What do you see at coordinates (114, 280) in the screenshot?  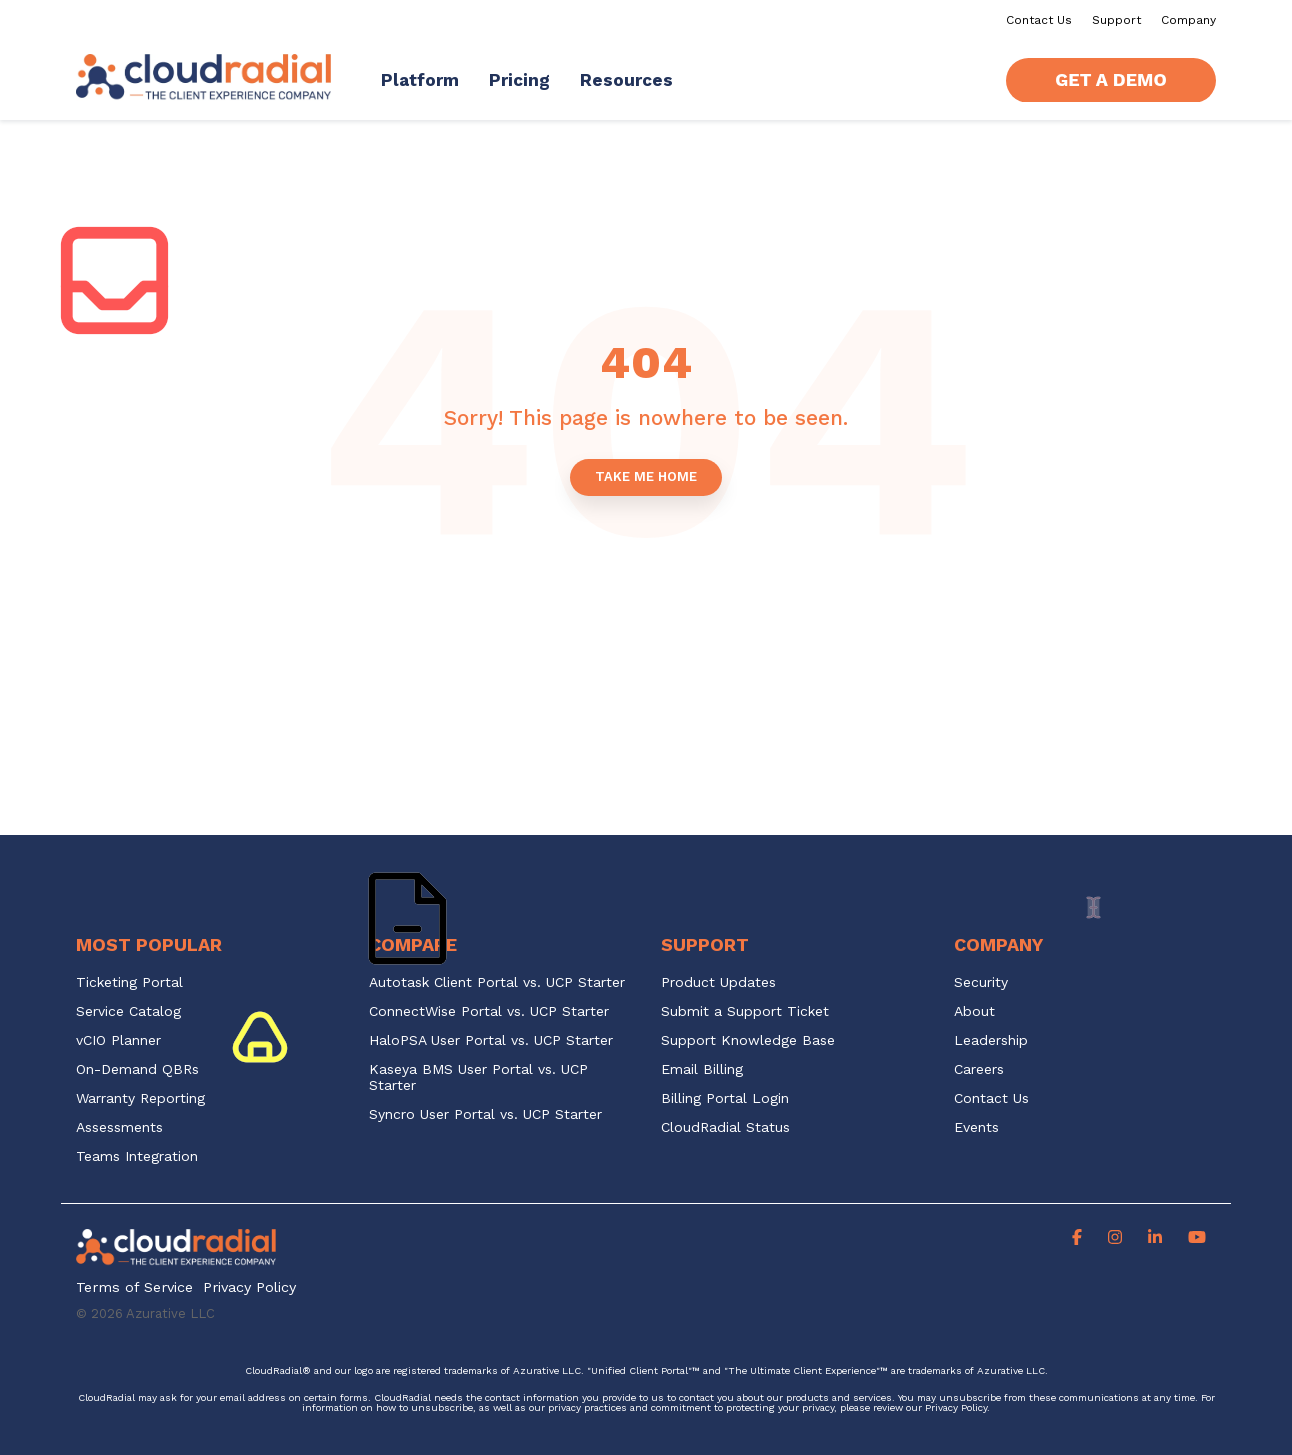 I see `view your inbox messages` at bounding box center [114, 280].